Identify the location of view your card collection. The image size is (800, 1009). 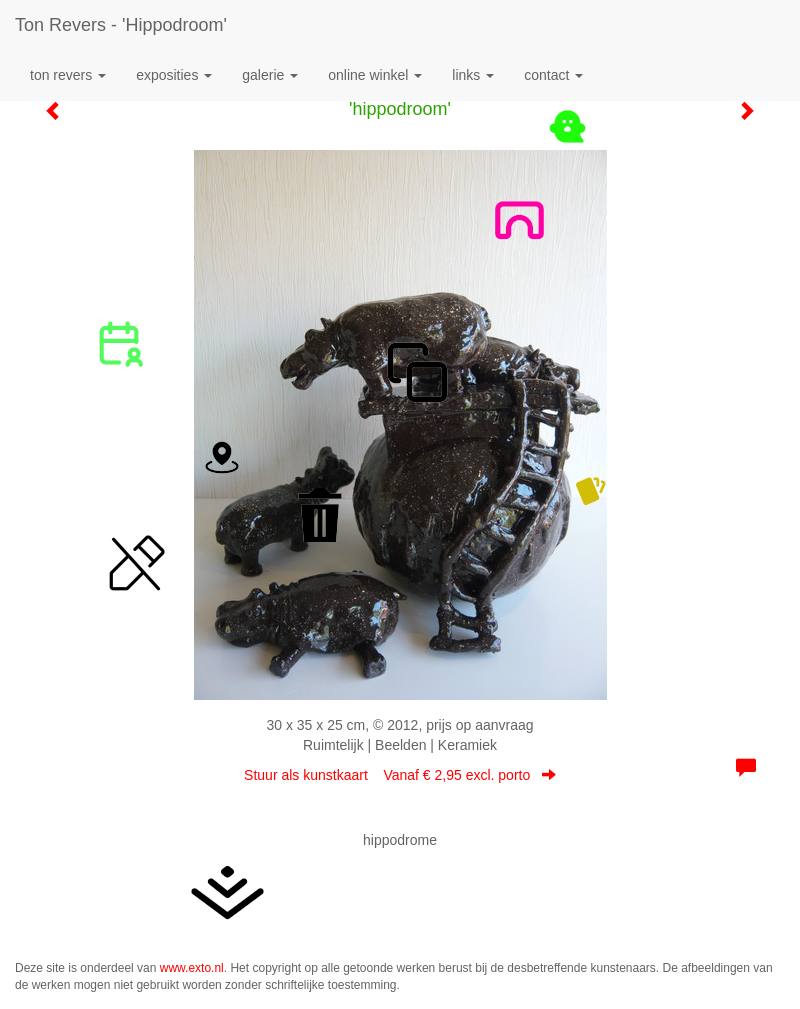
(590, 490).